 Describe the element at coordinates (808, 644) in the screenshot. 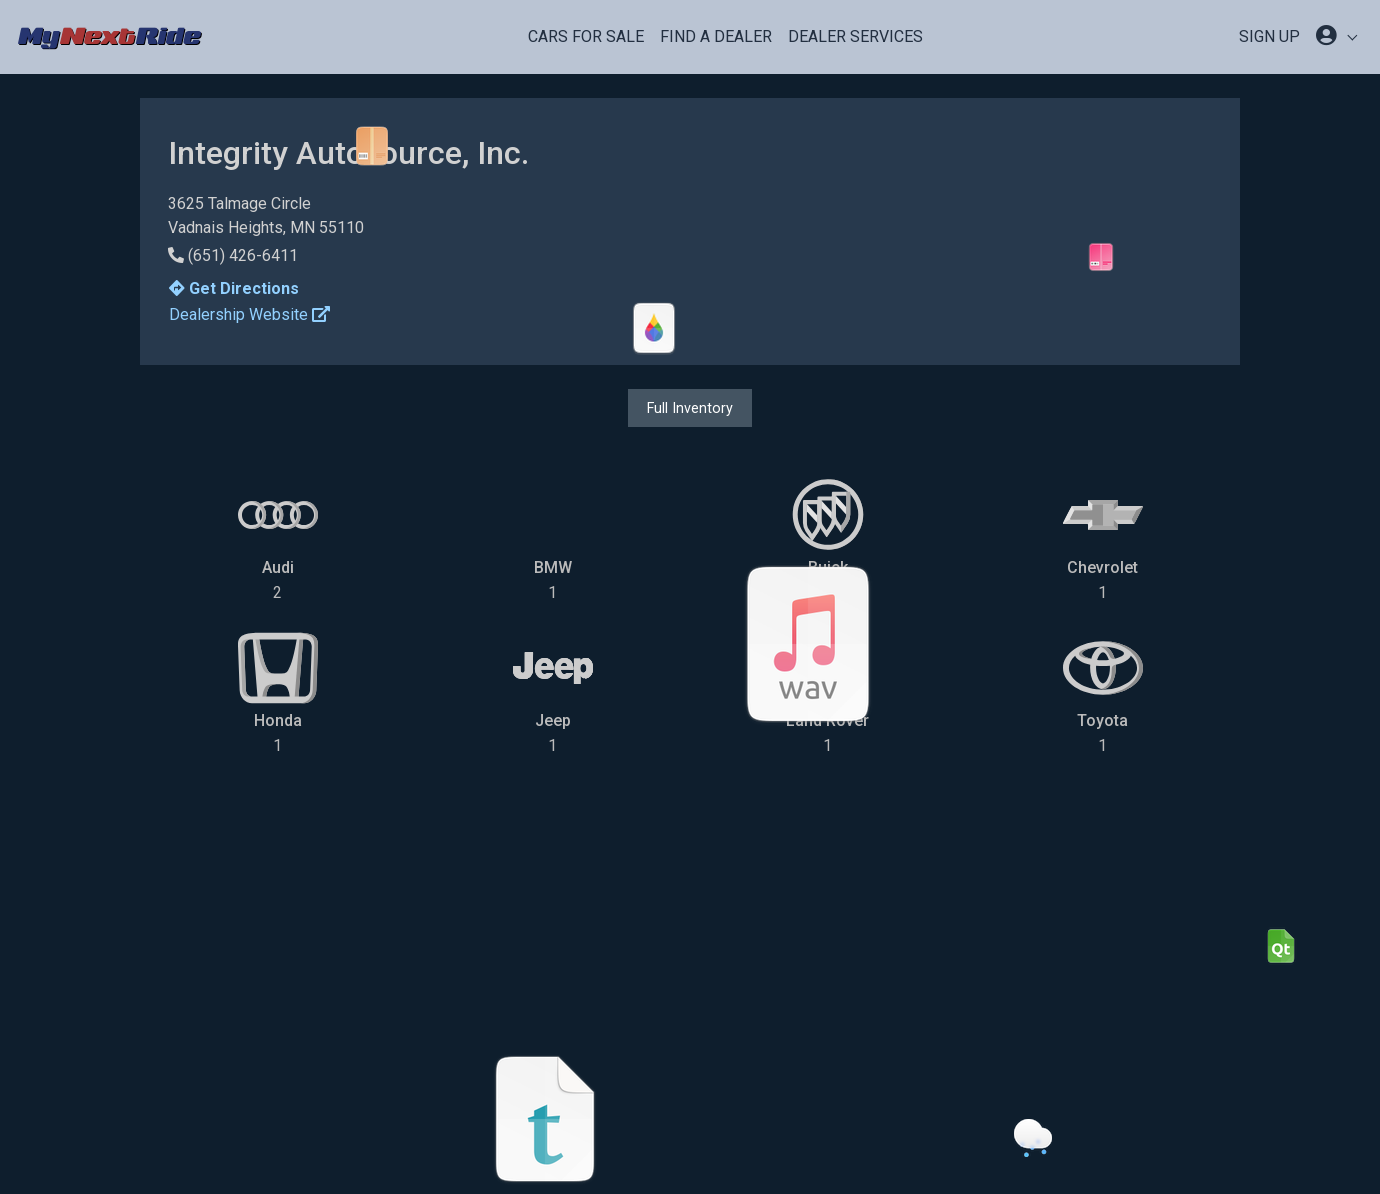

I see `a wav audio file` at that location.